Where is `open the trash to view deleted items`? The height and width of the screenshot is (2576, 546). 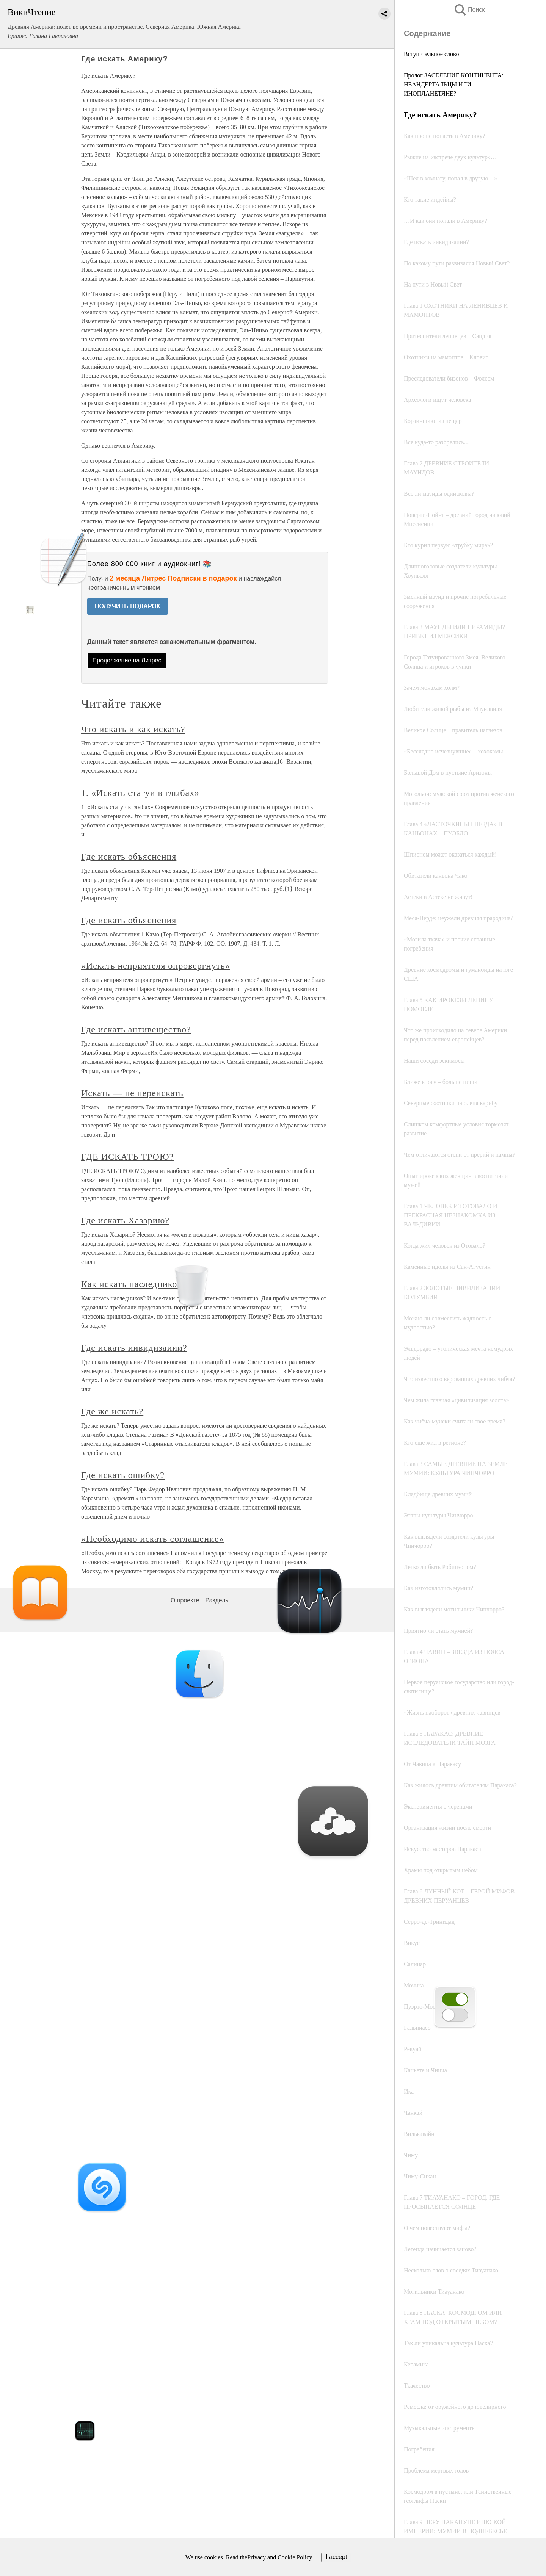 open the trash to view deleted items is located at coordinates (191, 1285).